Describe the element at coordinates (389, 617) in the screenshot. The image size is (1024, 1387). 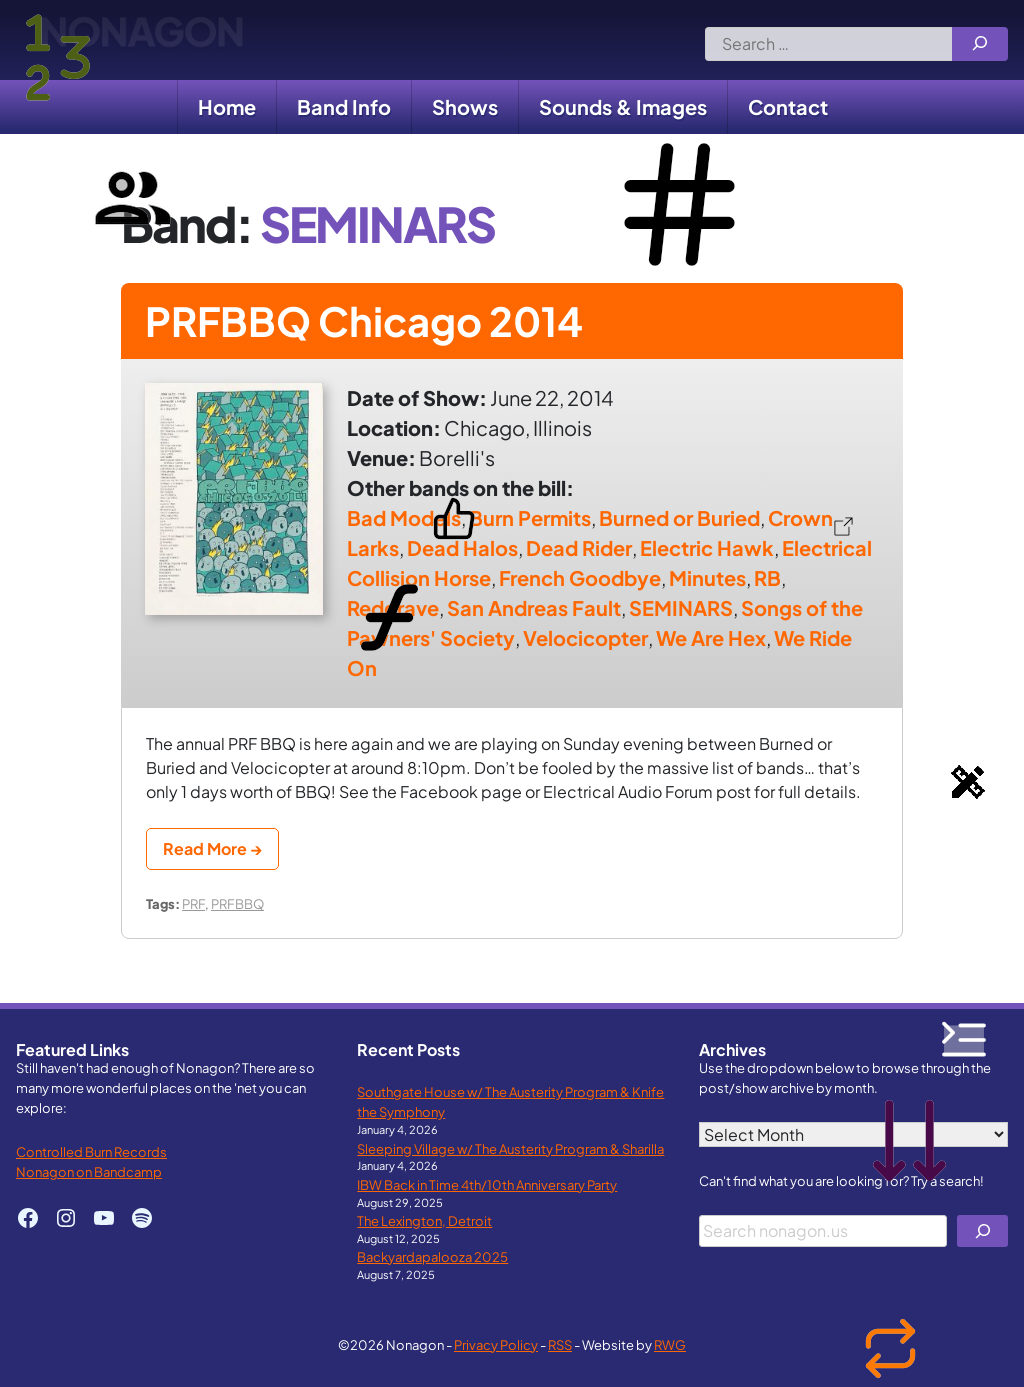
I see `indicates florin or dutch guilder currency` at that location.